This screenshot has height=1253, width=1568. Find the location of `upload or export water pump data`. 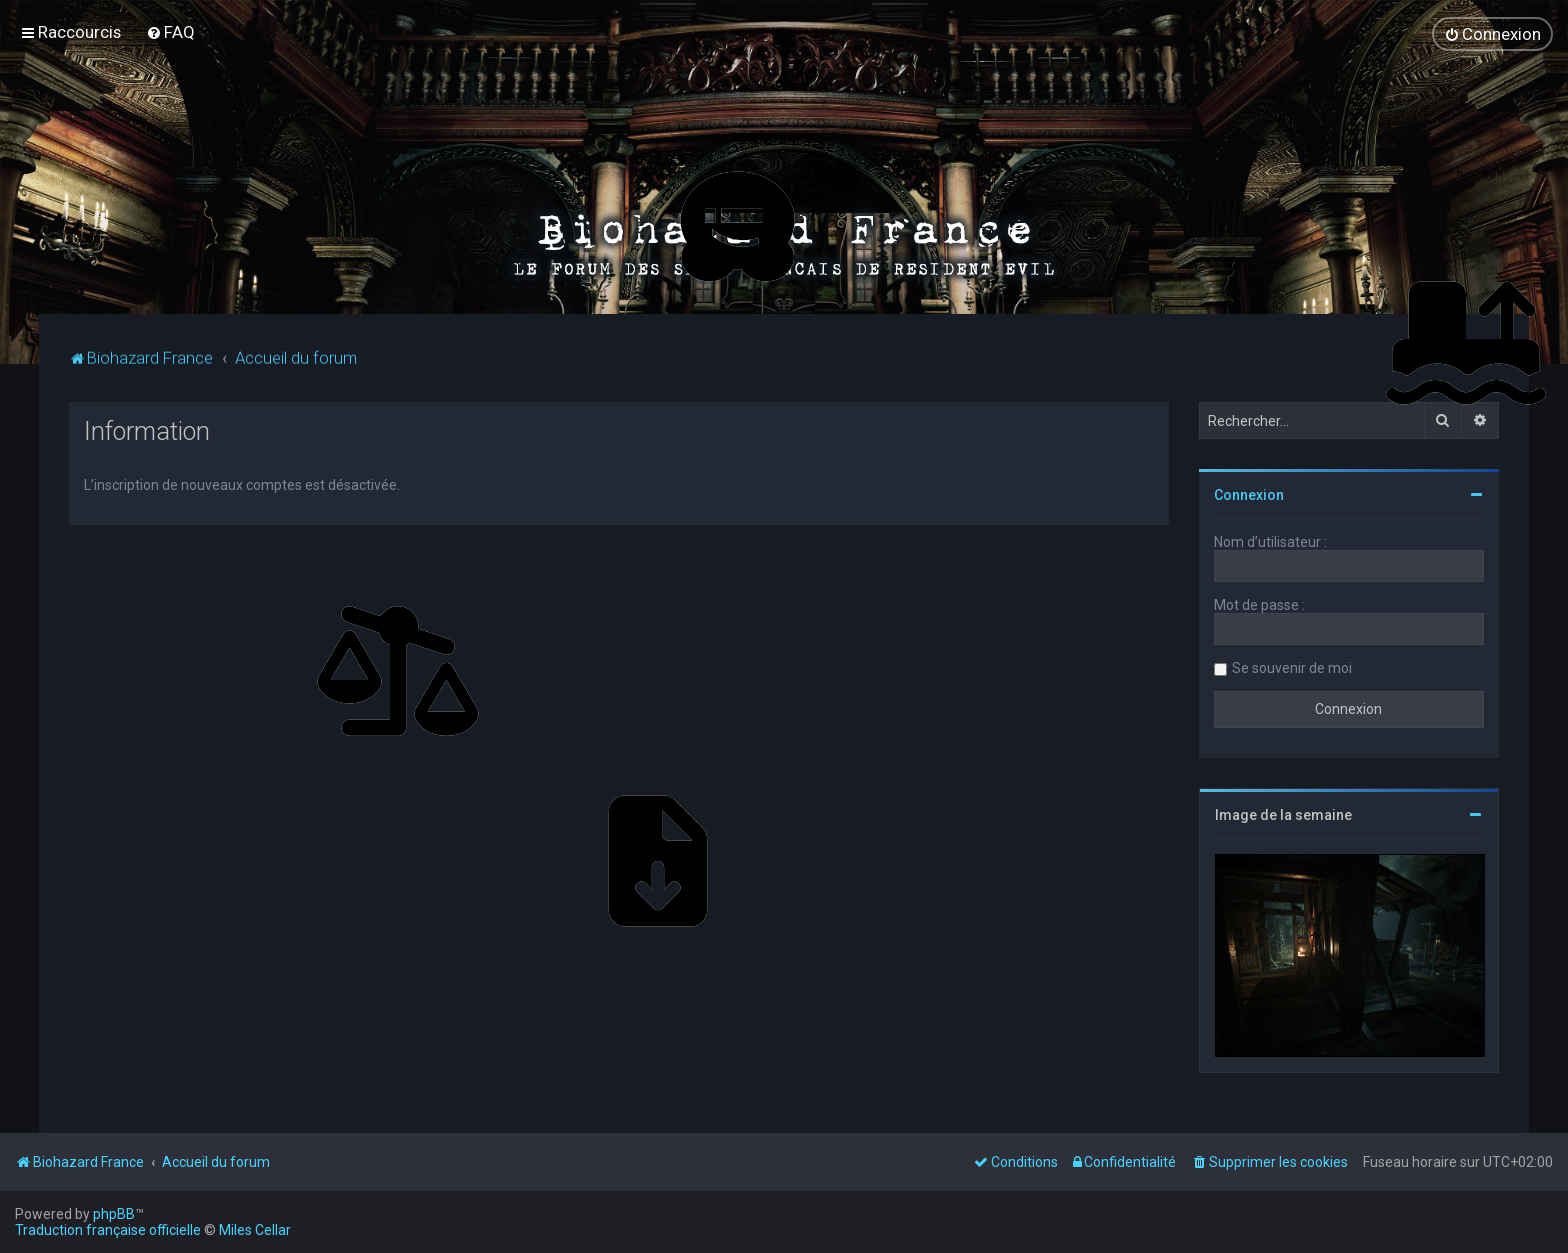

upload or export water pump data is located at coordinates (1466, 339).